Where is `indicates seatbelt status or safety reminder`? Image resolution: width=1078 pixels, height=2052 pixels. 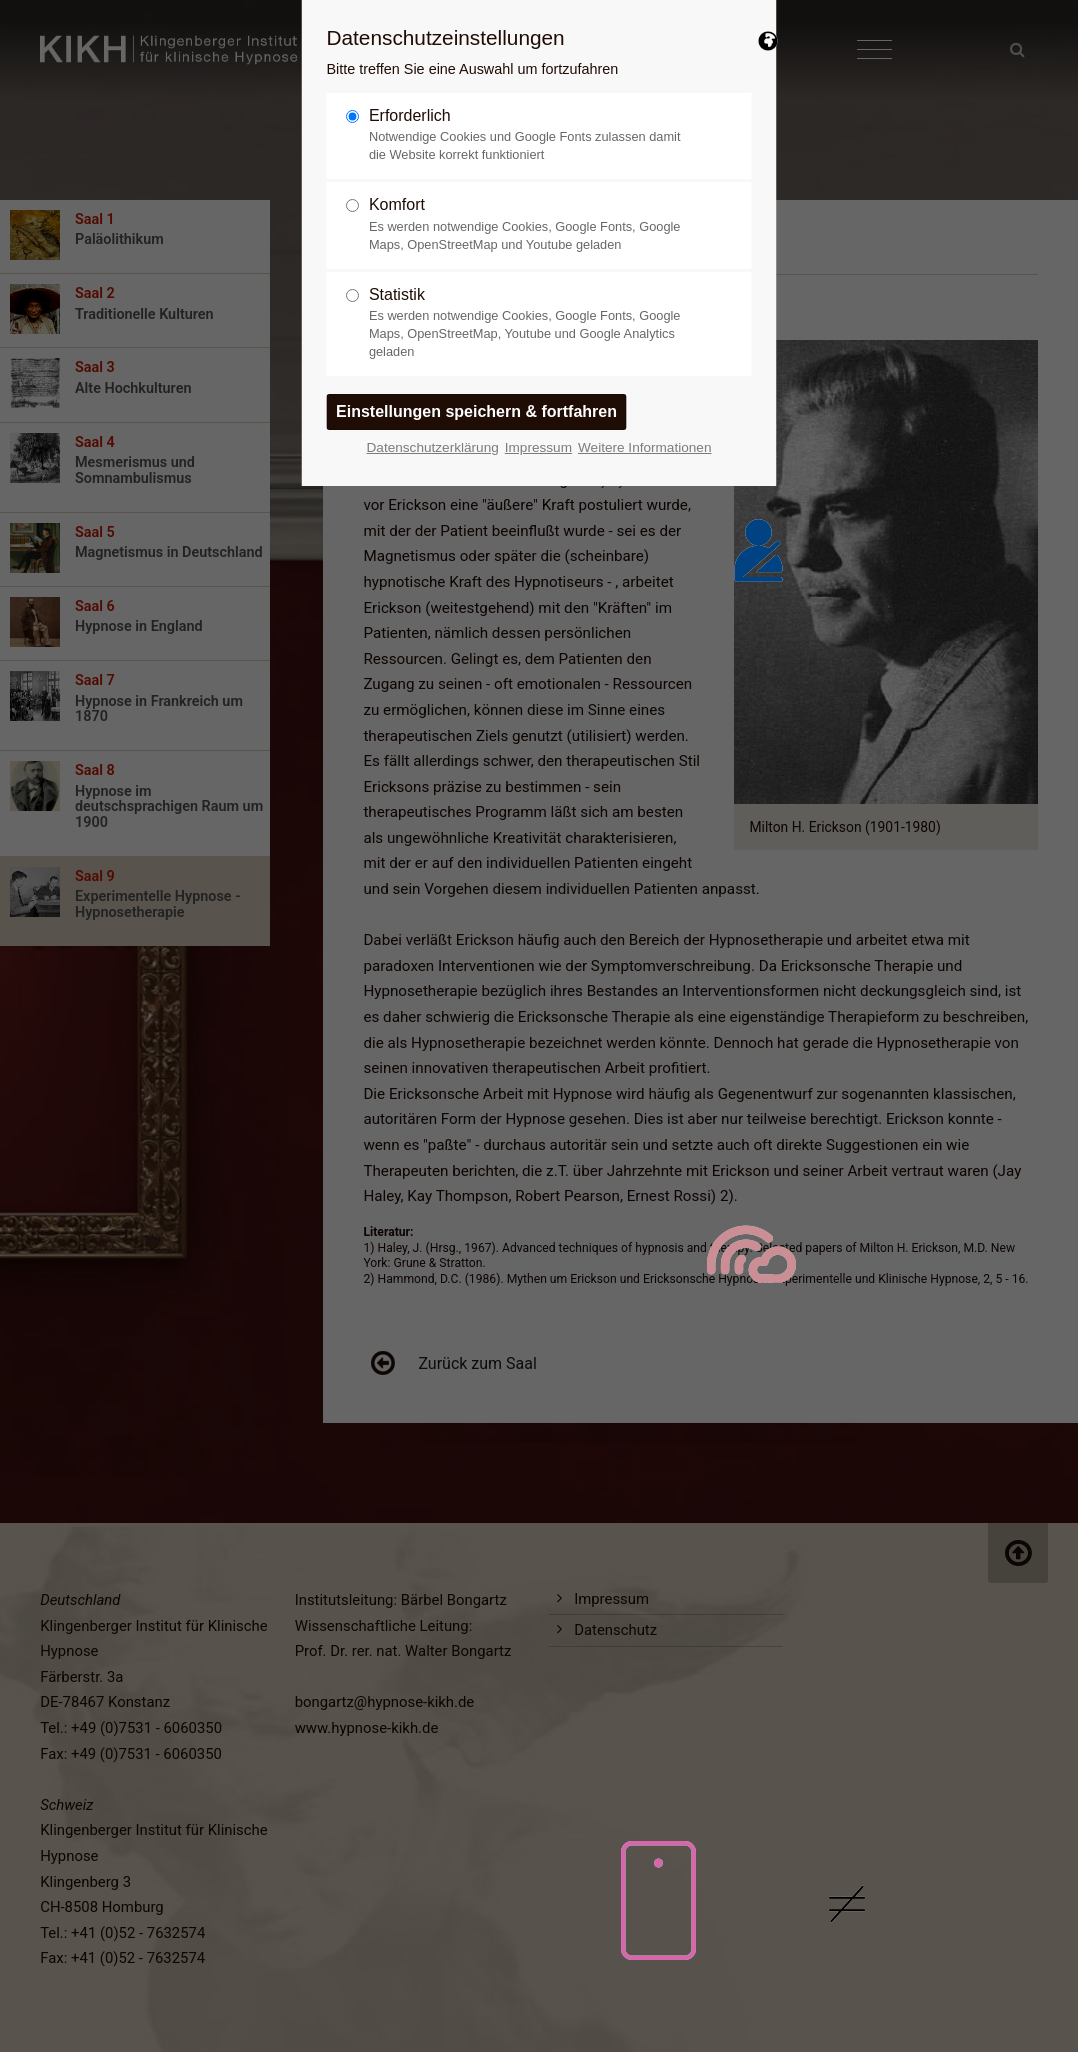 indicates seatbelt status or safety reminder is located at coordinates (758, 550).